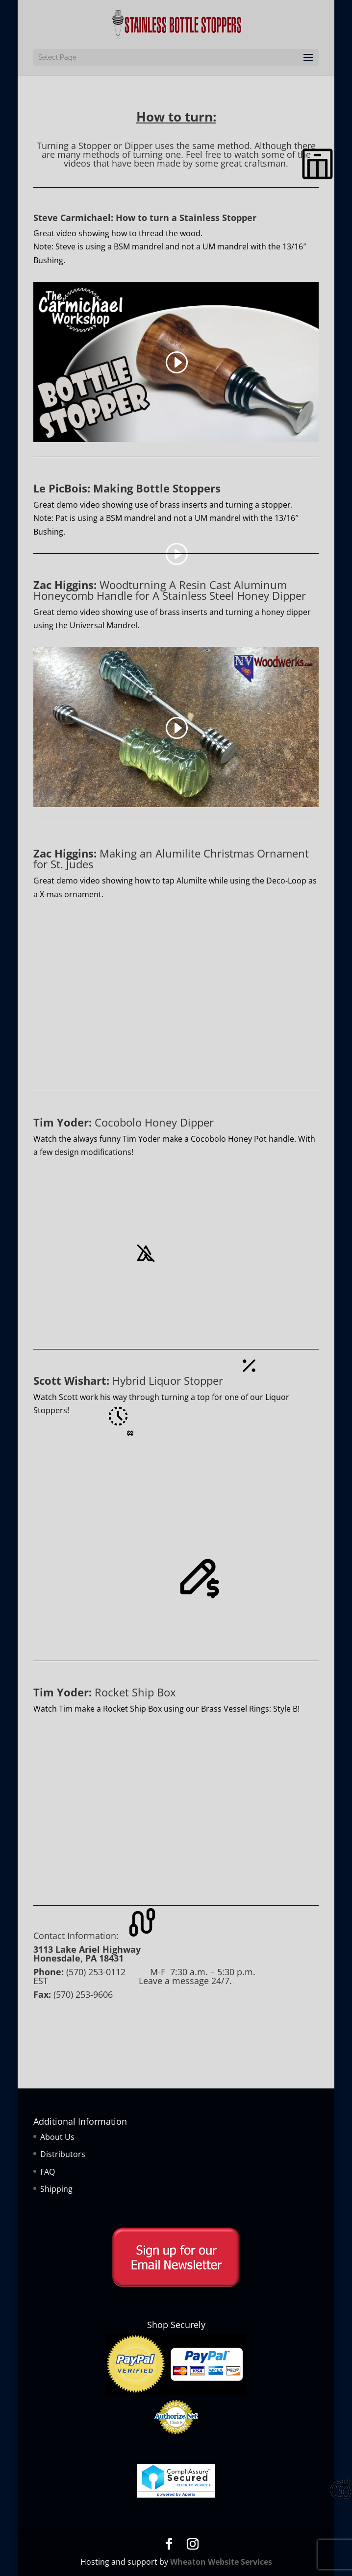 This screenshot has width=352, height=2576. Describe the element at coordinates (199, 1576) in the screenshot. I see `edit pricing or cost information` at that location.